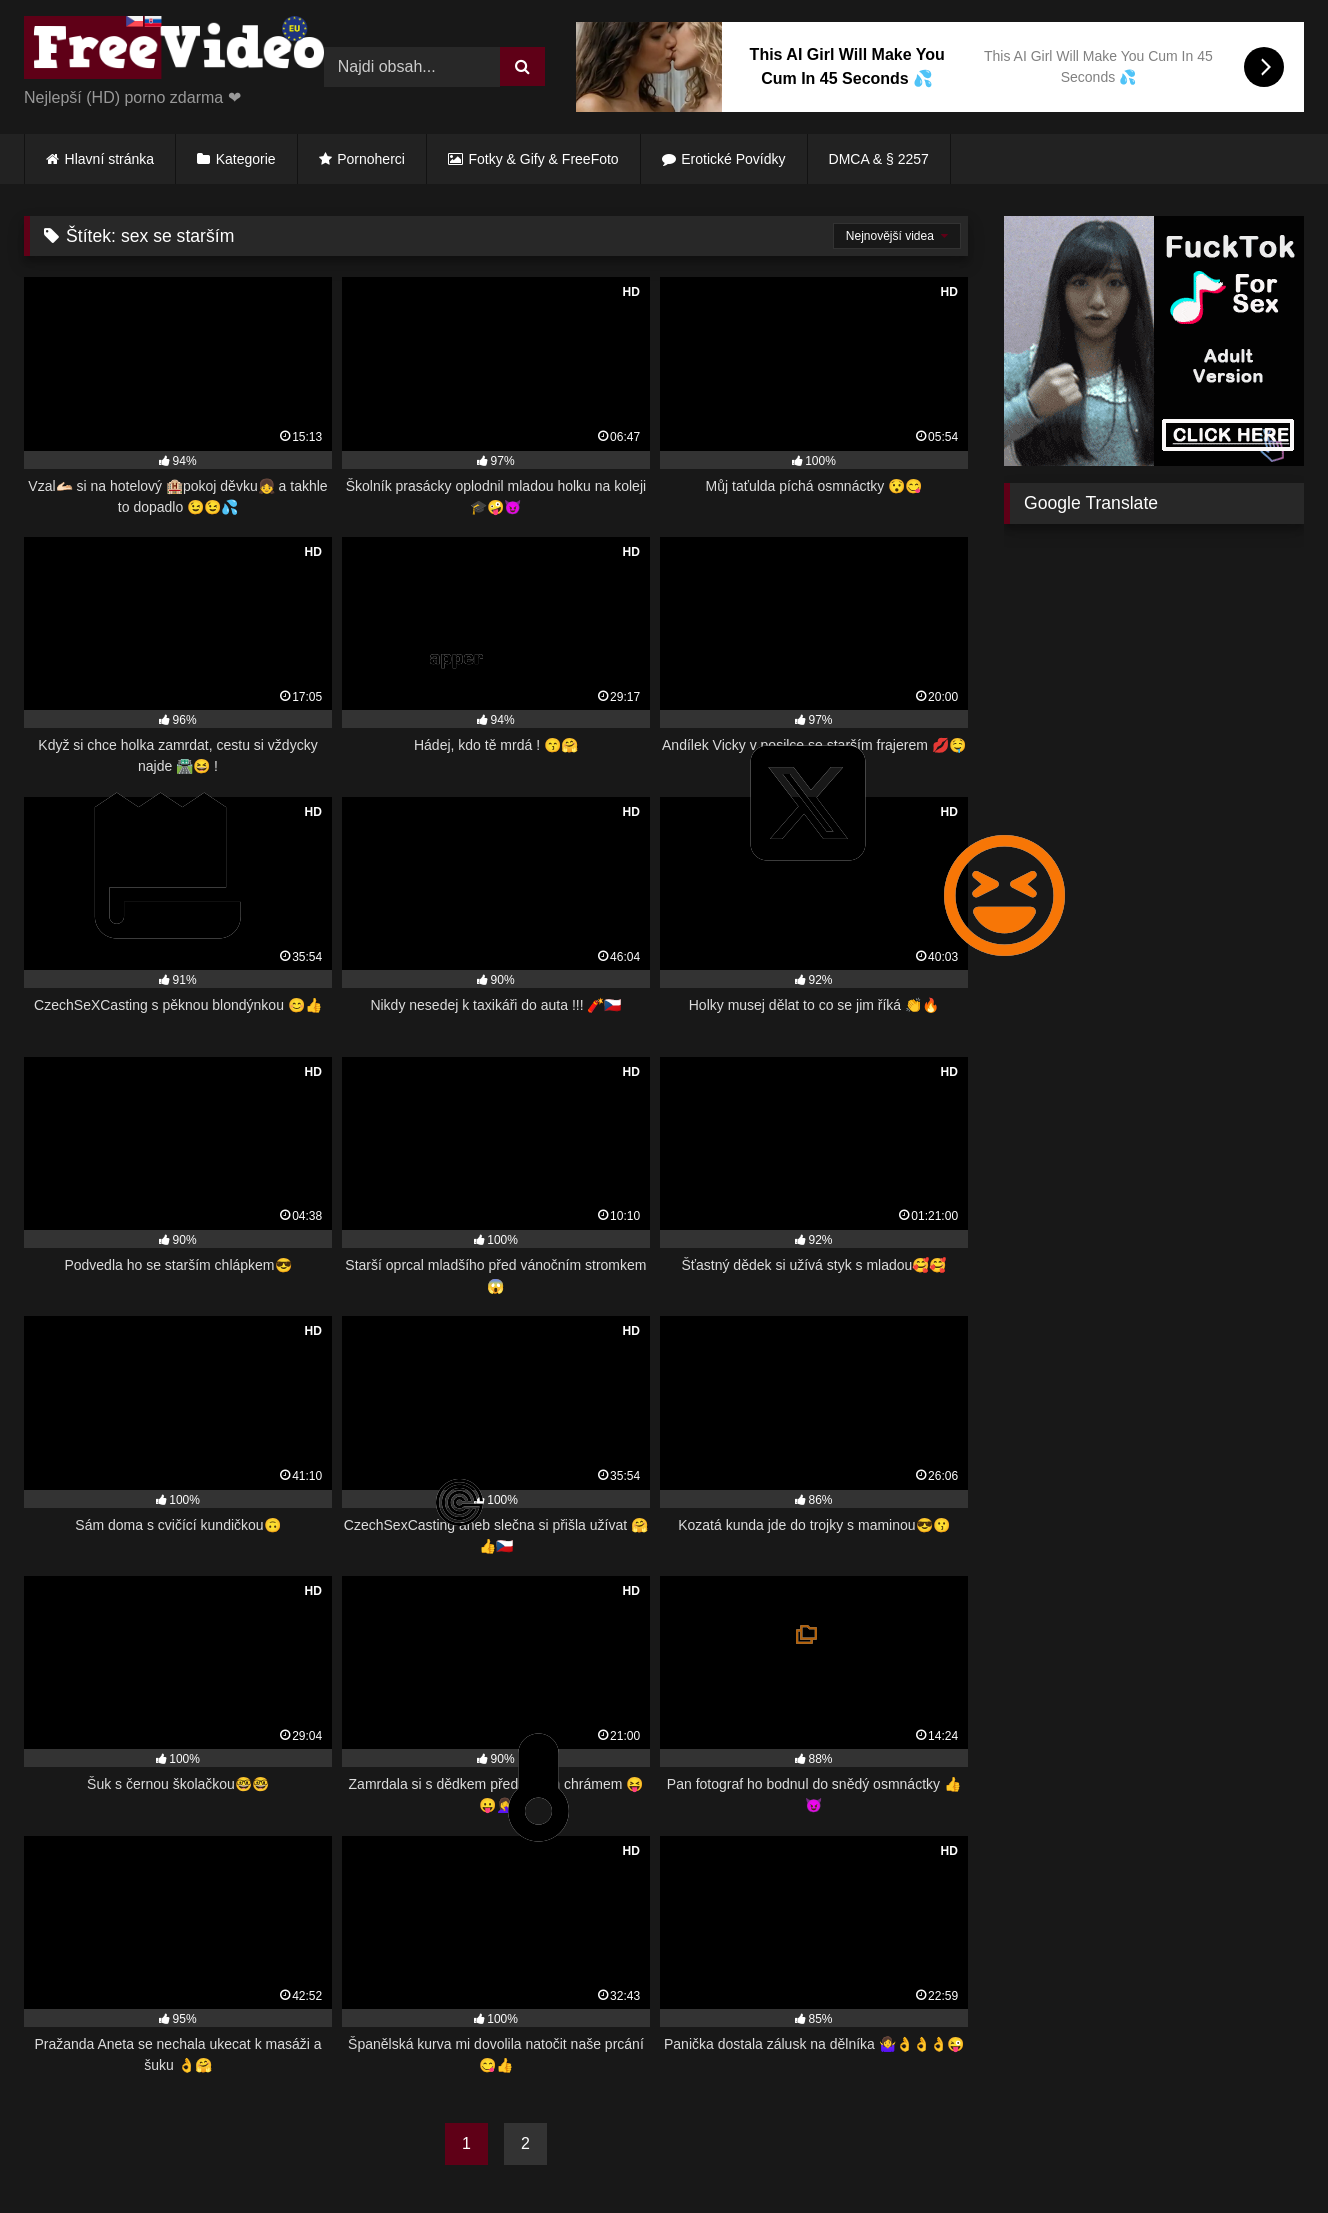 The image size is (1328, 2213). I want to click on open X (formerly Twitter) app, so click(808, 803).